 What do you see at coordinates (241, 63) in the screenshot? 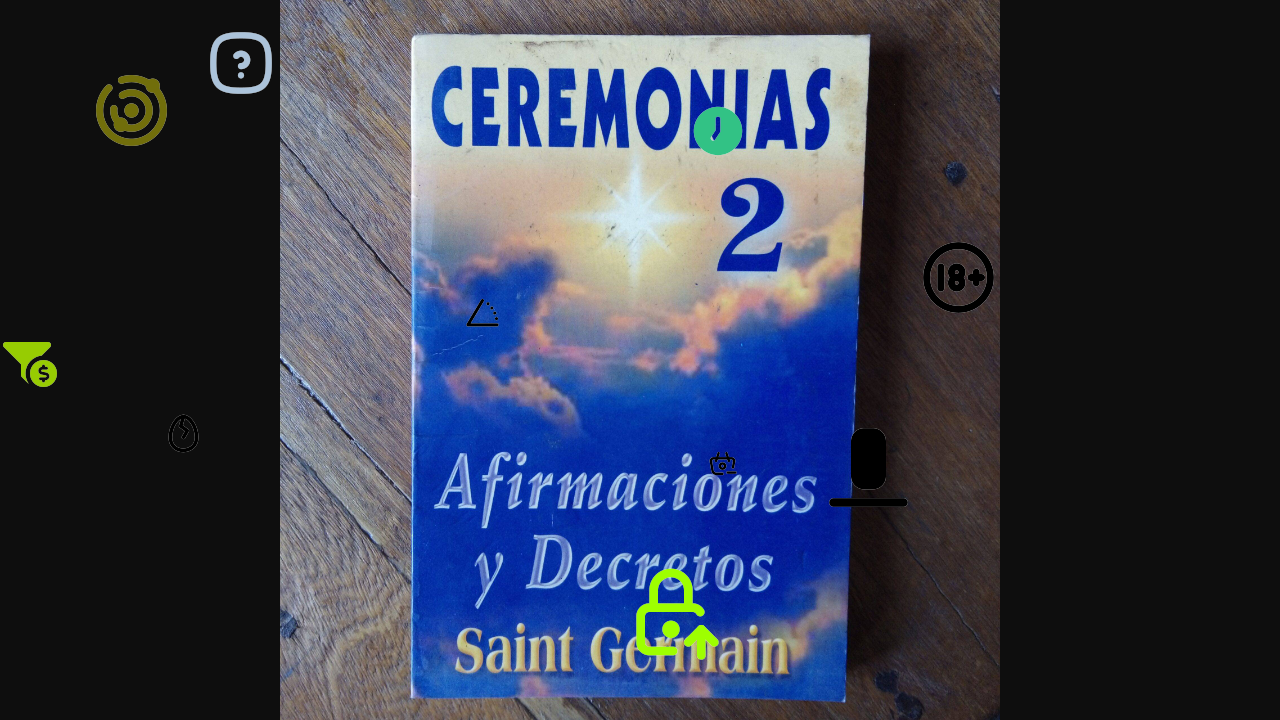
I see `access help or support resources` at bounding box center [241, 63].